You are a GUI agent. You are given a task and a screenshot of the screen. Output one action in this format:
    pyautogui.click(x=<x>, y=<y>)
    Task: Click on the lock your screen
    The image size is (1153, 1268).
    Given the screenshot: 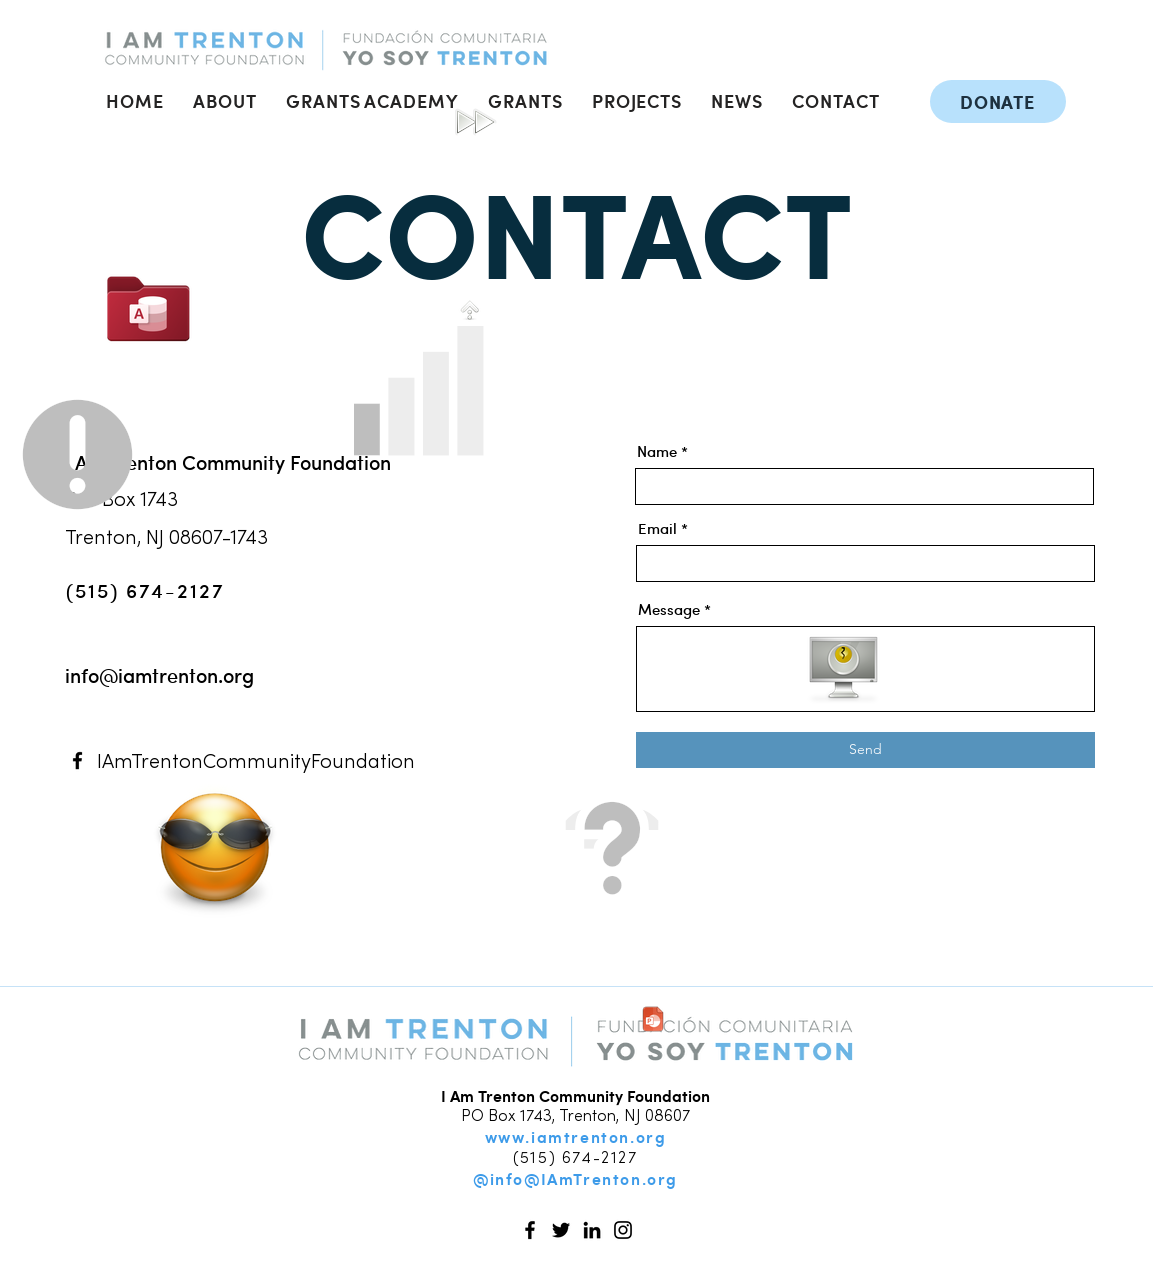 What is the action you would take?
    pyautogui.click(x=843, y=666)
    